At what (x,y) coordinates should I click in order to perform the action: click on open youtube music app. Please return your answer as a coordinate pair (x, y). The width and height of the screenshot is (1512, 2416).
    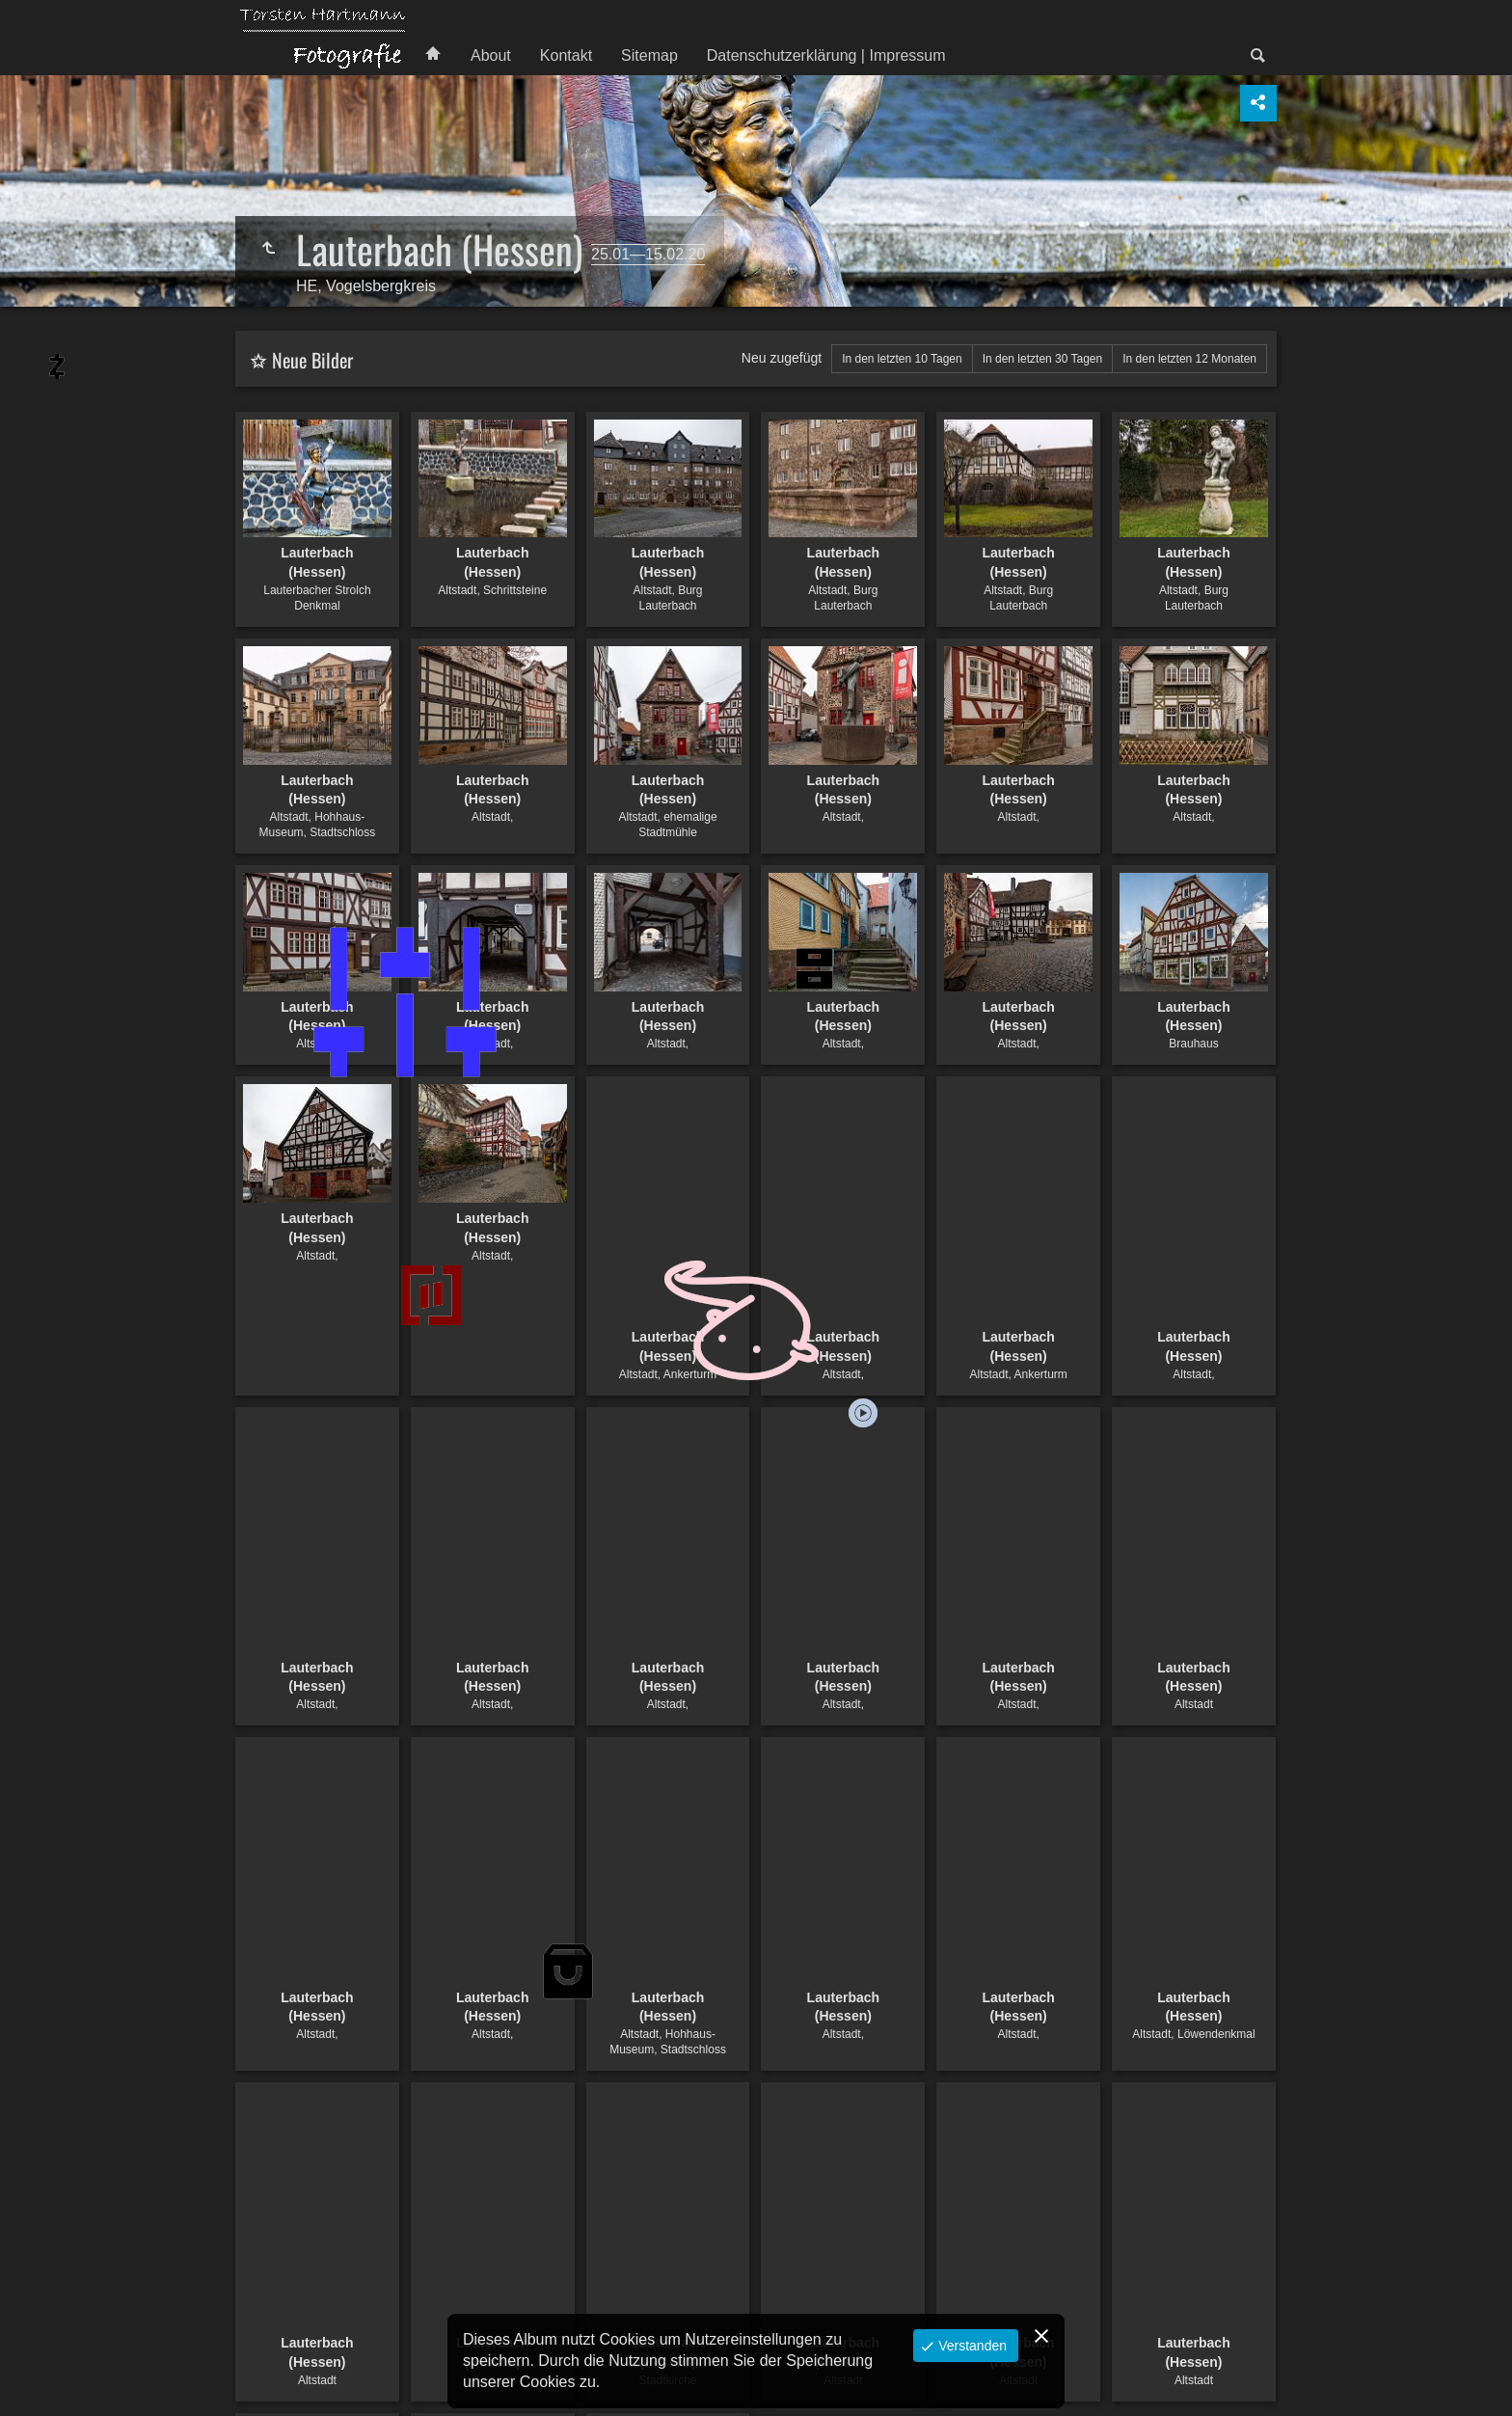
    Looking at the image, I should click on (863, 1413).